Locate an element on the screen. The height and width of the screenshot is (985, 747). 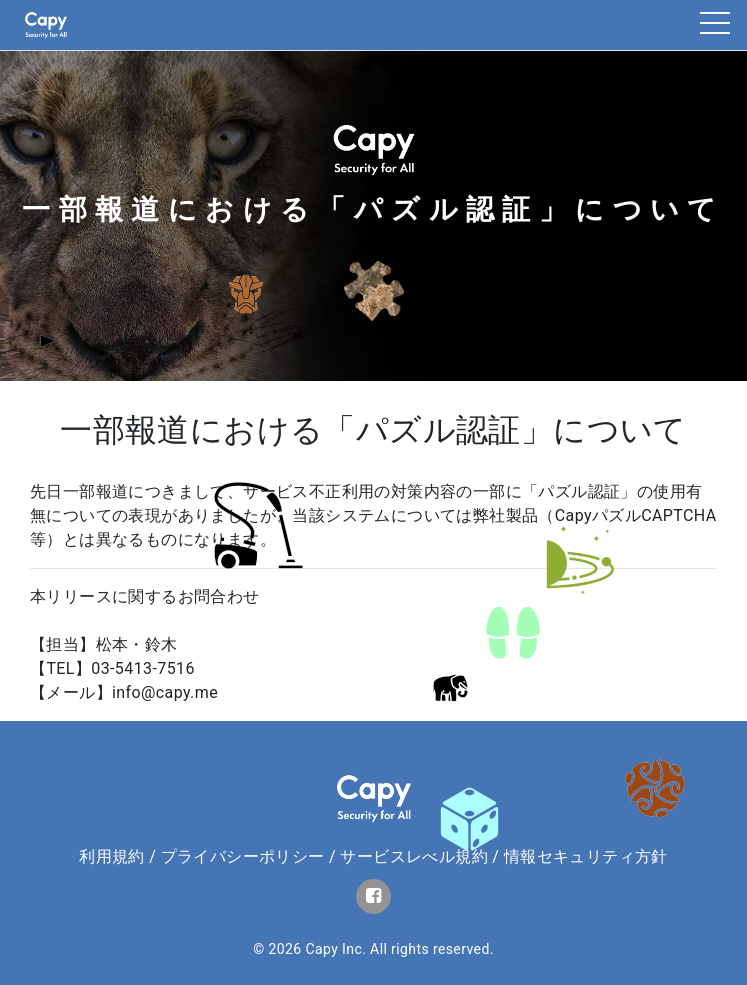
explore the solar system or space-themed content is located at coordinates (583, 563).